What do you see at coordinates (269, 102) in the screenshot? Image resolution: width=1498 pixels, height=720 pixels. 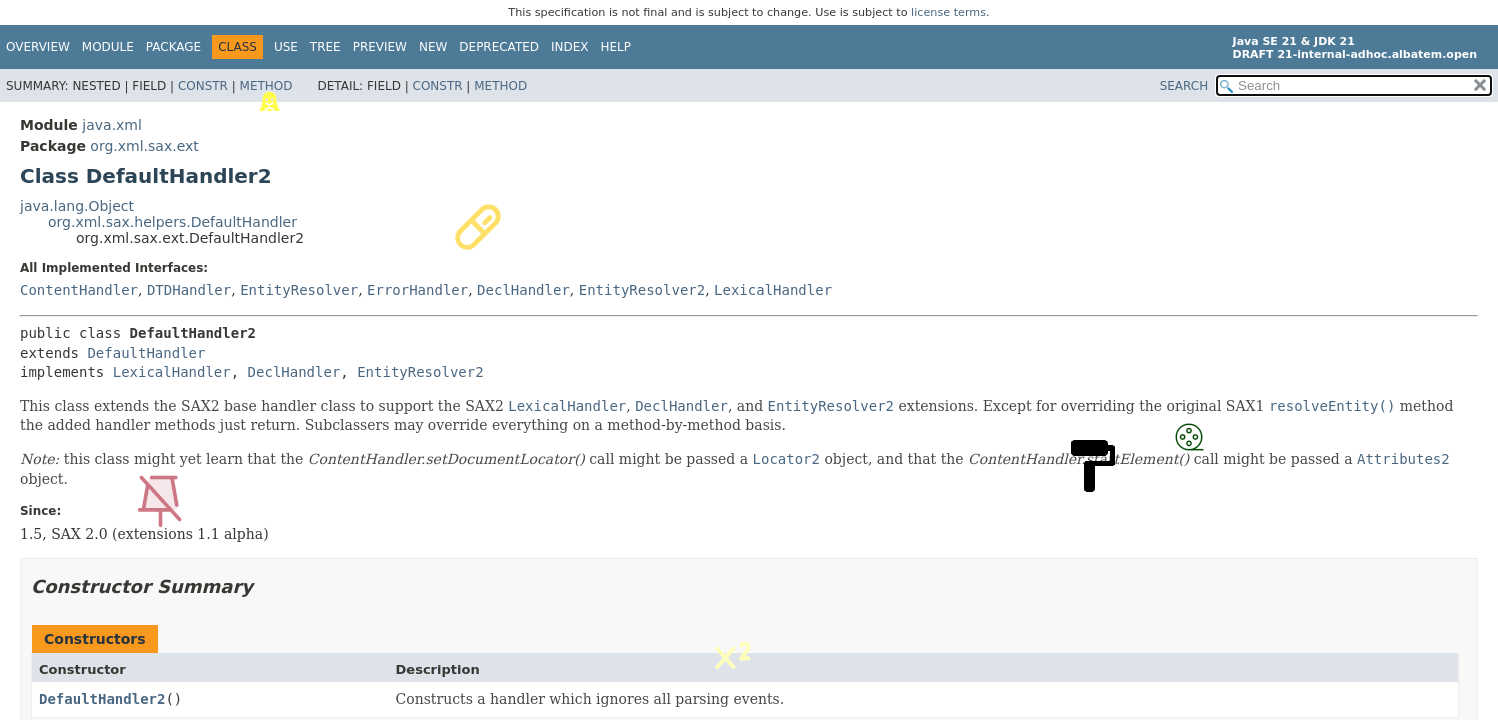 I see `indicates Linux operating system compatibility` at bounding box center [269, 102].